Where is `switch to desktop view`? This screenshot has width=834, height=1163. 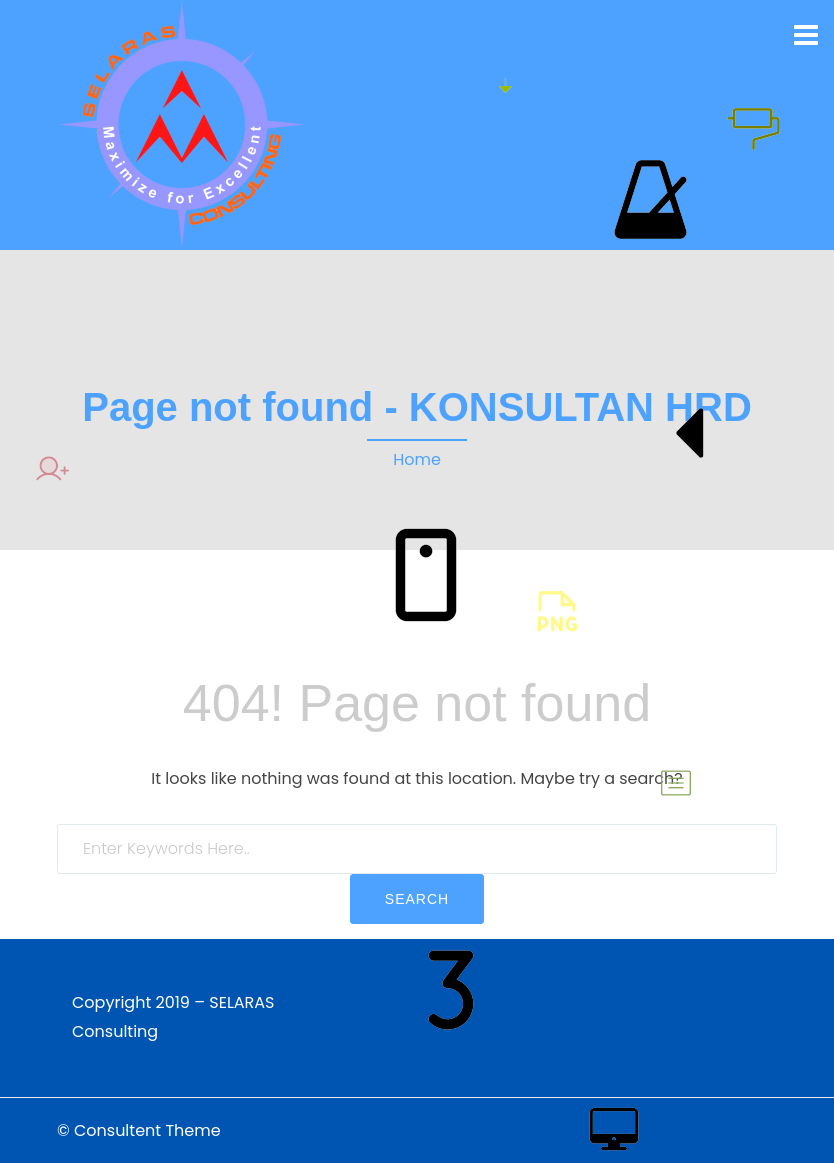
switch to desktop view is located at coordinates (614, 1129).